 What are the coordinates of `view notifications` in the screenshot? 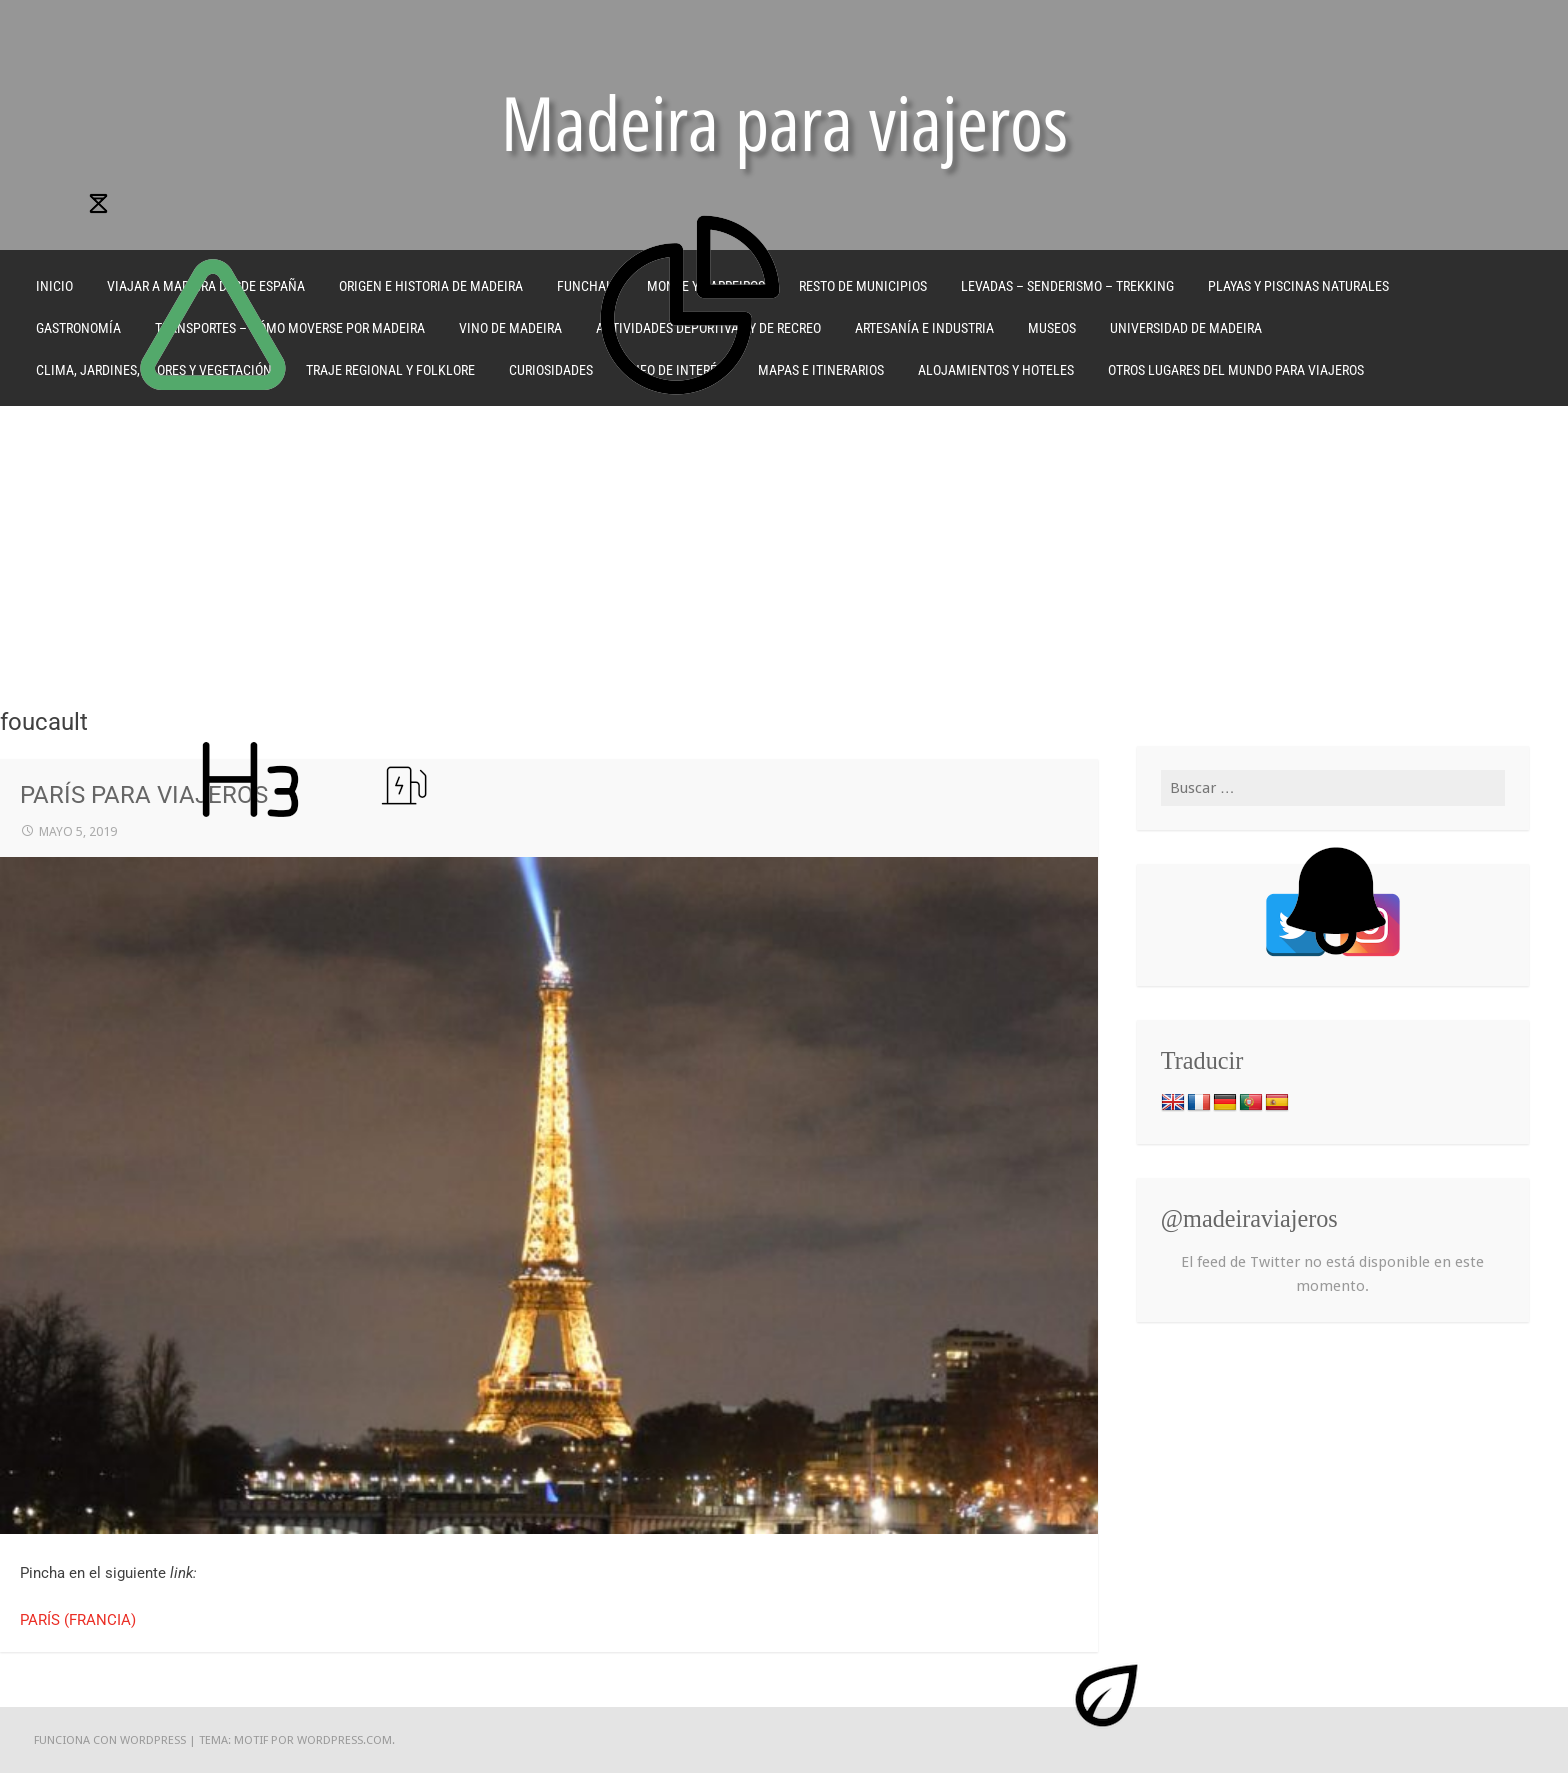 It's located at (1336, 901).